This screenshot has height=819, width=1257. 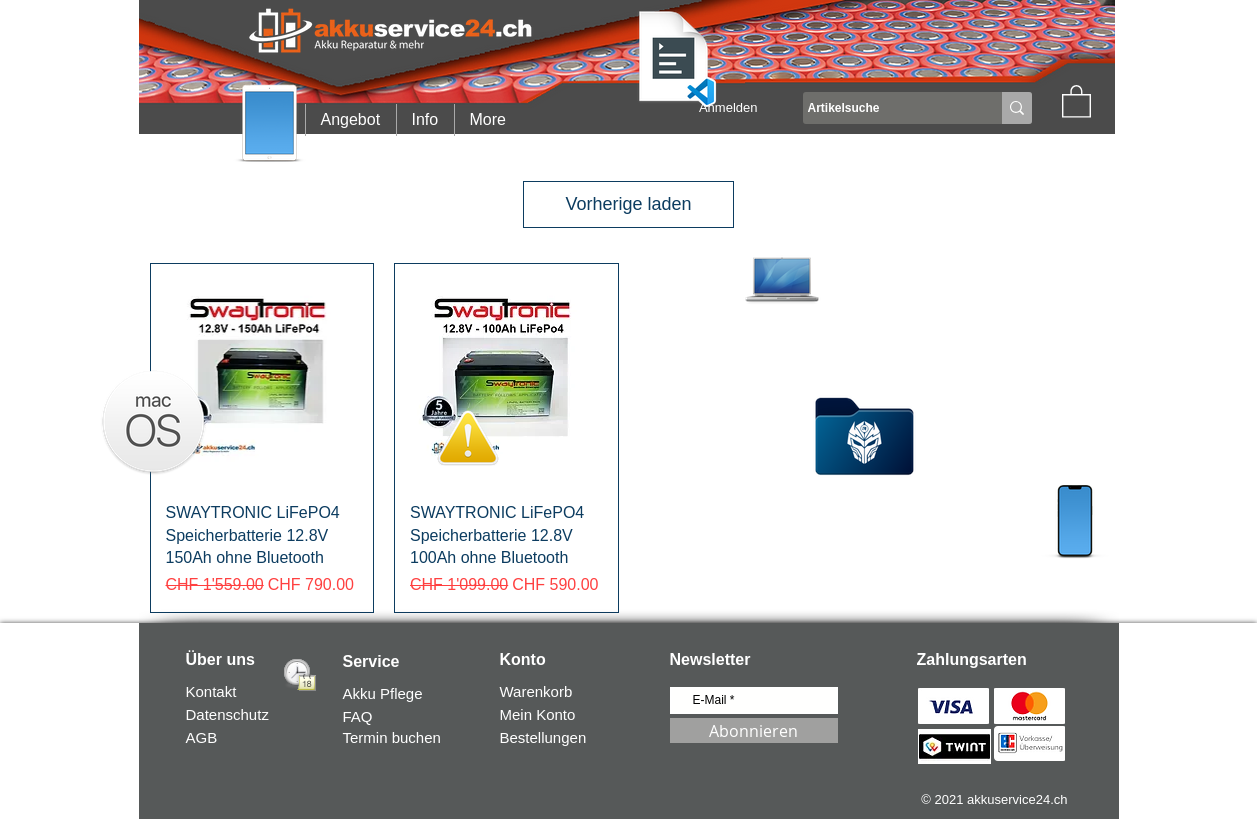 What do you see at coordinates (864, 439) in the screenshot?
I see `open folder containing rexus gaming files` at bounding box center [864, 439].